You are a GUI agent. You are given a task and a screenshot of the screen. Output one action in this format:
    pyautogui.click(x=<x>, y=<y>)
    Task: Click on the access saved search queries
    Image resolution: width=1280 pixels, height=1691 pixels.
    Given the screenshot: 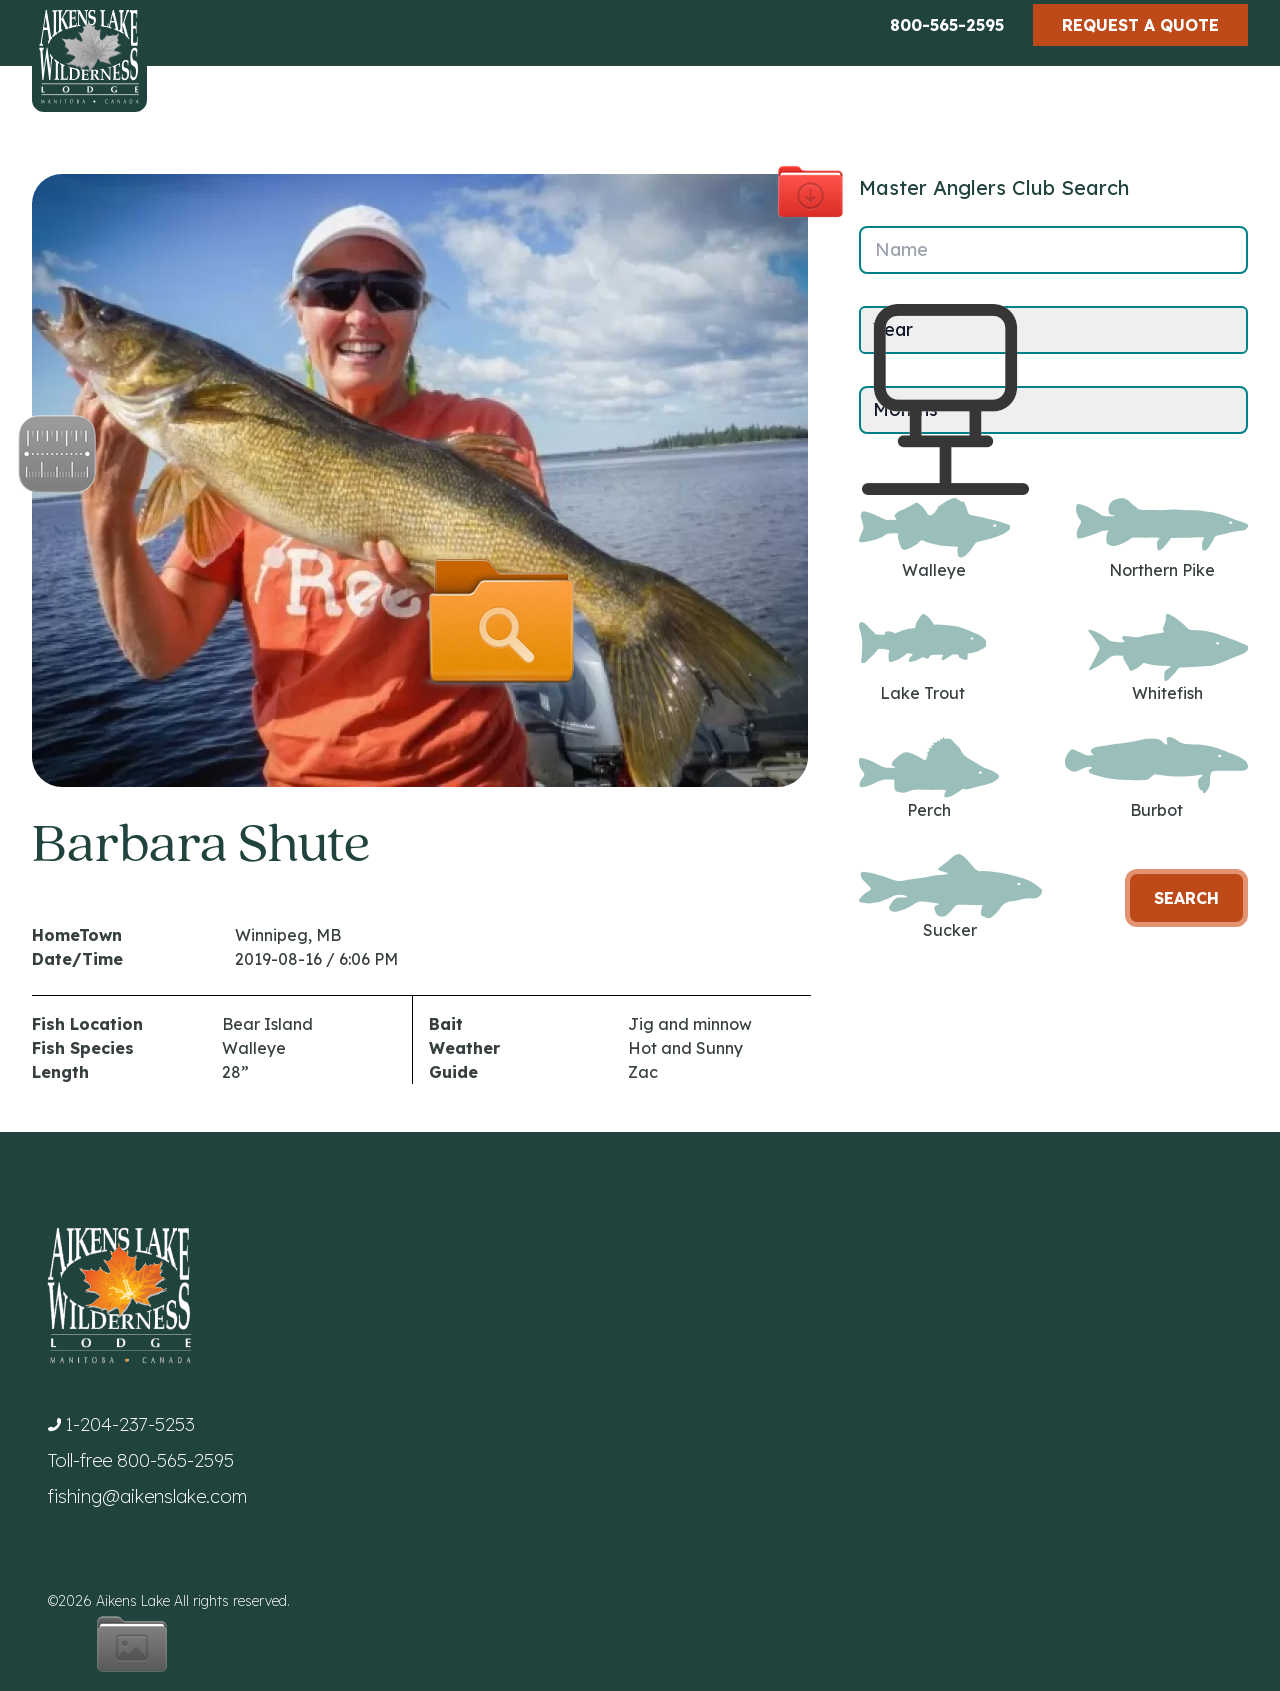 What is the action you would take?
    pyautogui.click(x=501, y=628)
    